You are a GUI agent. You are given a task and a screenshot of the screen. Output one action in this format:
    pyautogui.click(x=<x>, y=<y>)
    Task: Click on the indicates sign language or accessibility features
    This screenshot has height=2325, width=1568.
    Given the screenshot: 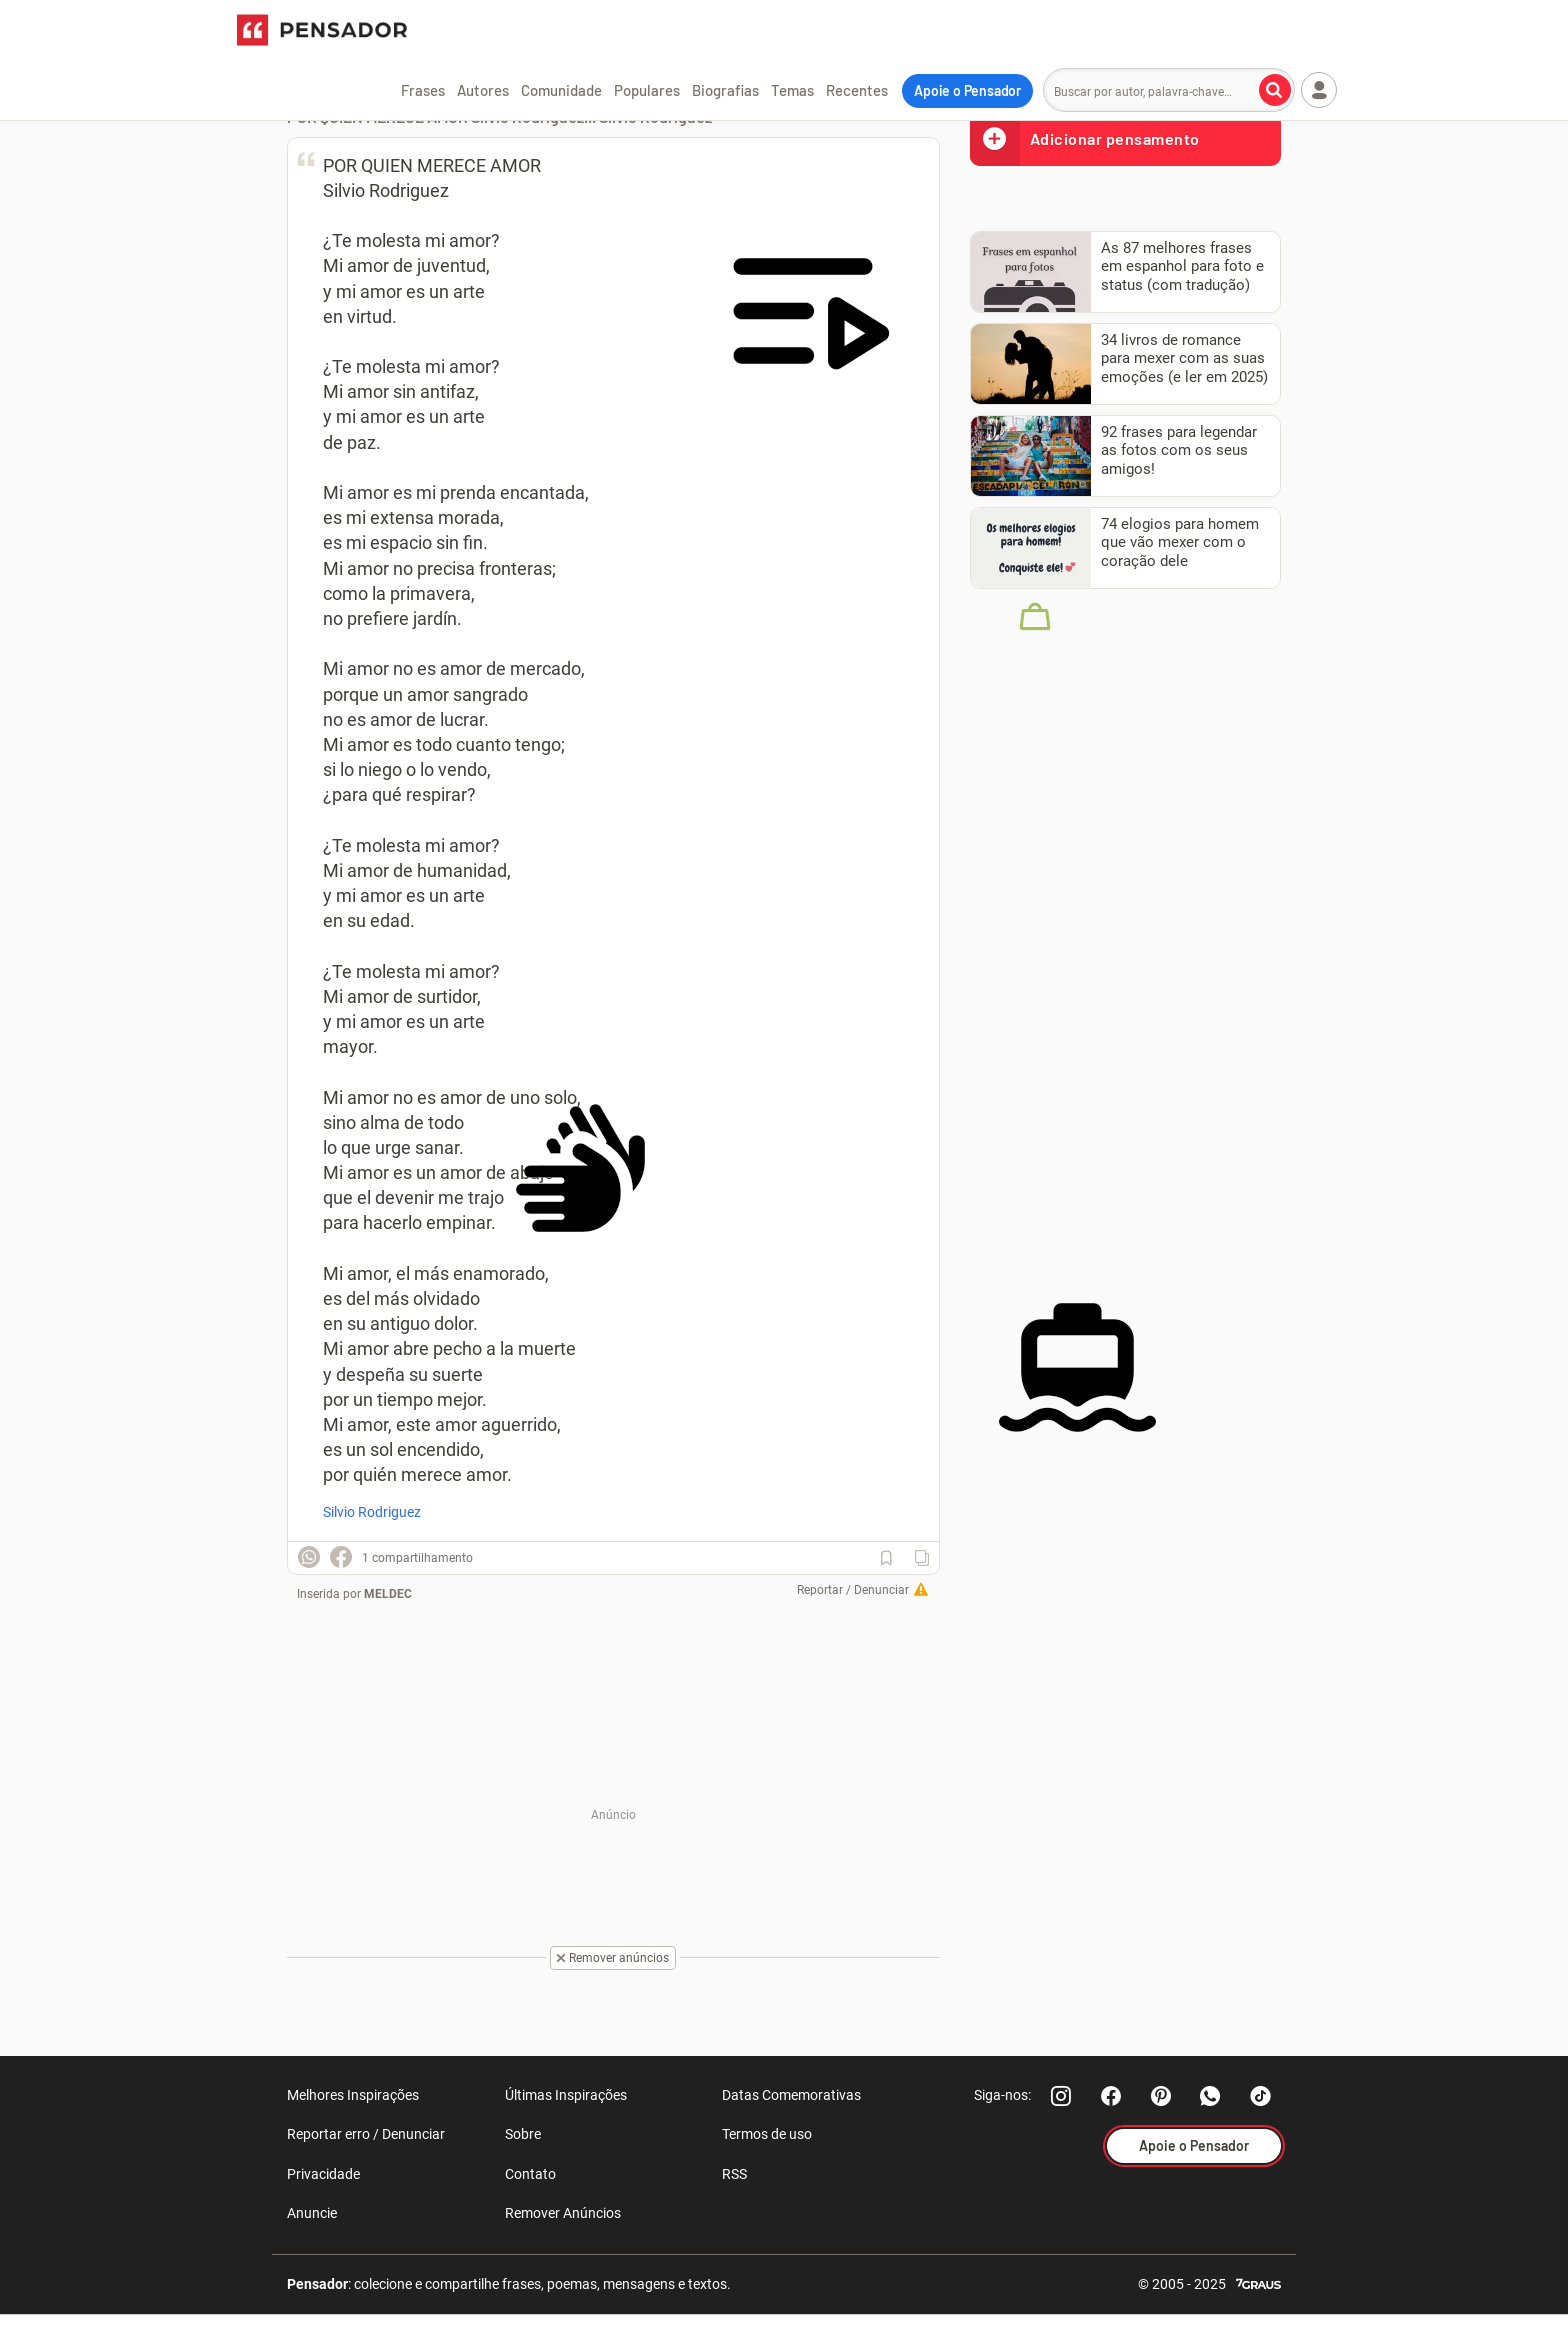 What is the action you would take?
    pyautogui.click(x=580, y=1167)
    